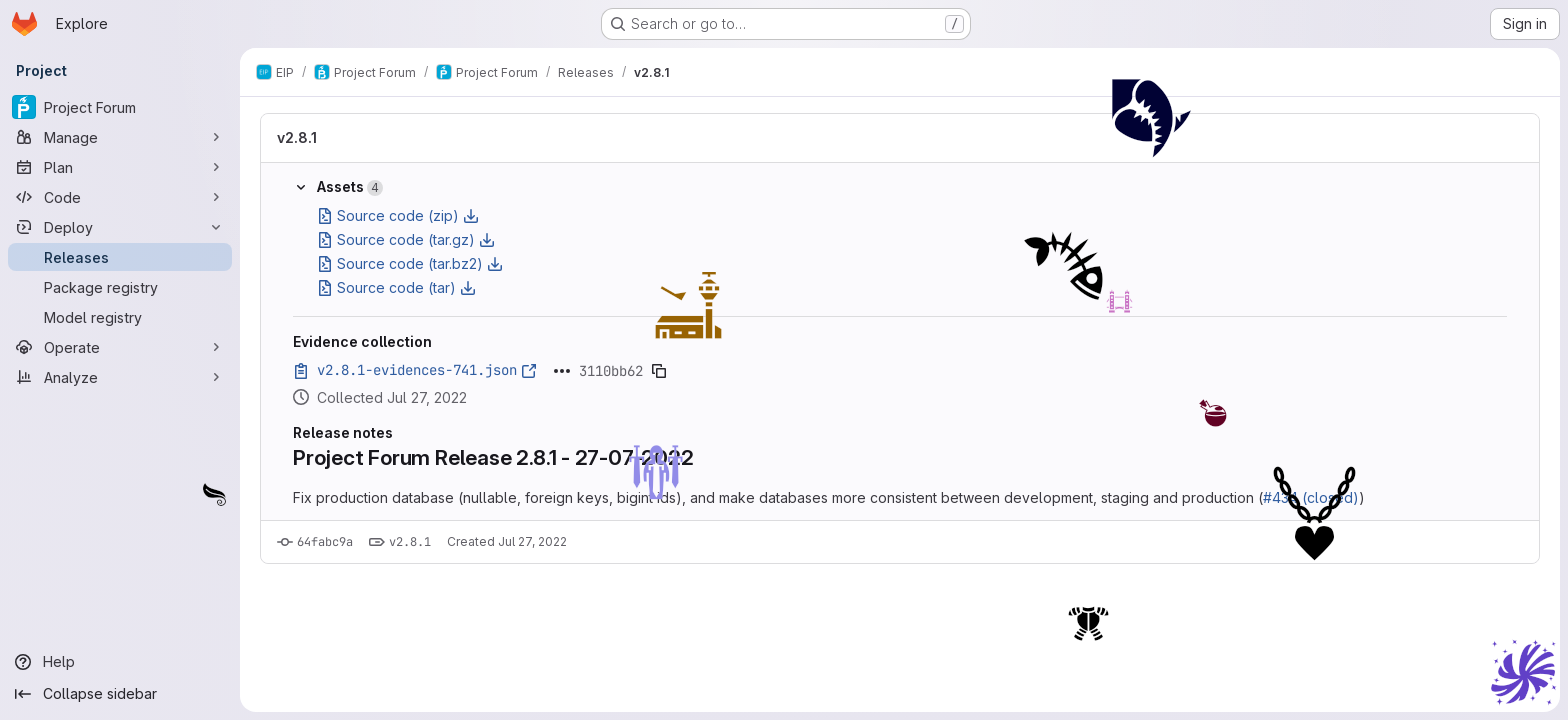  I want to click on select a knight or warrior character class, so click(656, 472).